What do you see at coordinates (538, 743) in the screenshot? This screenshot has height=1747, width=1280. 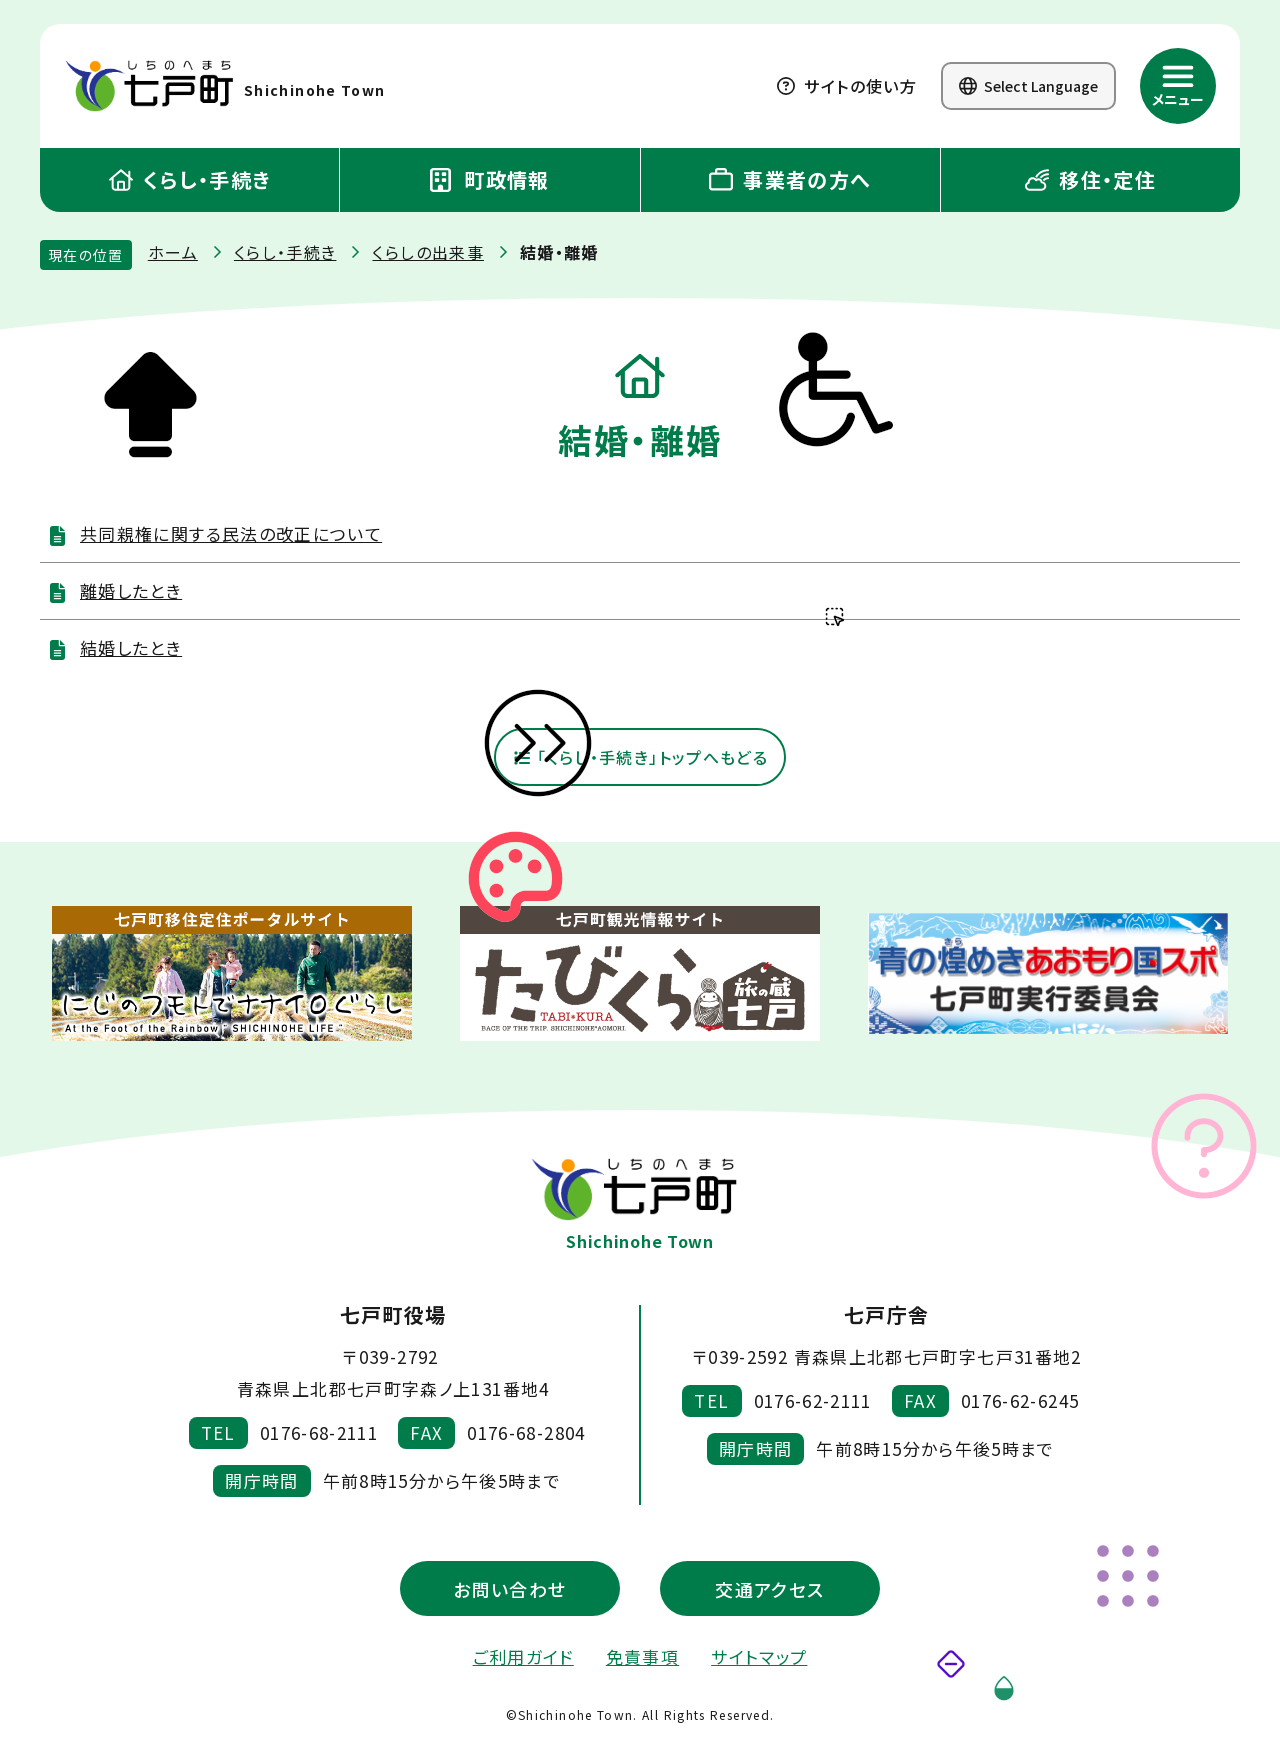 I see `skip forward or advance to end` at bounding box center [538, 743].